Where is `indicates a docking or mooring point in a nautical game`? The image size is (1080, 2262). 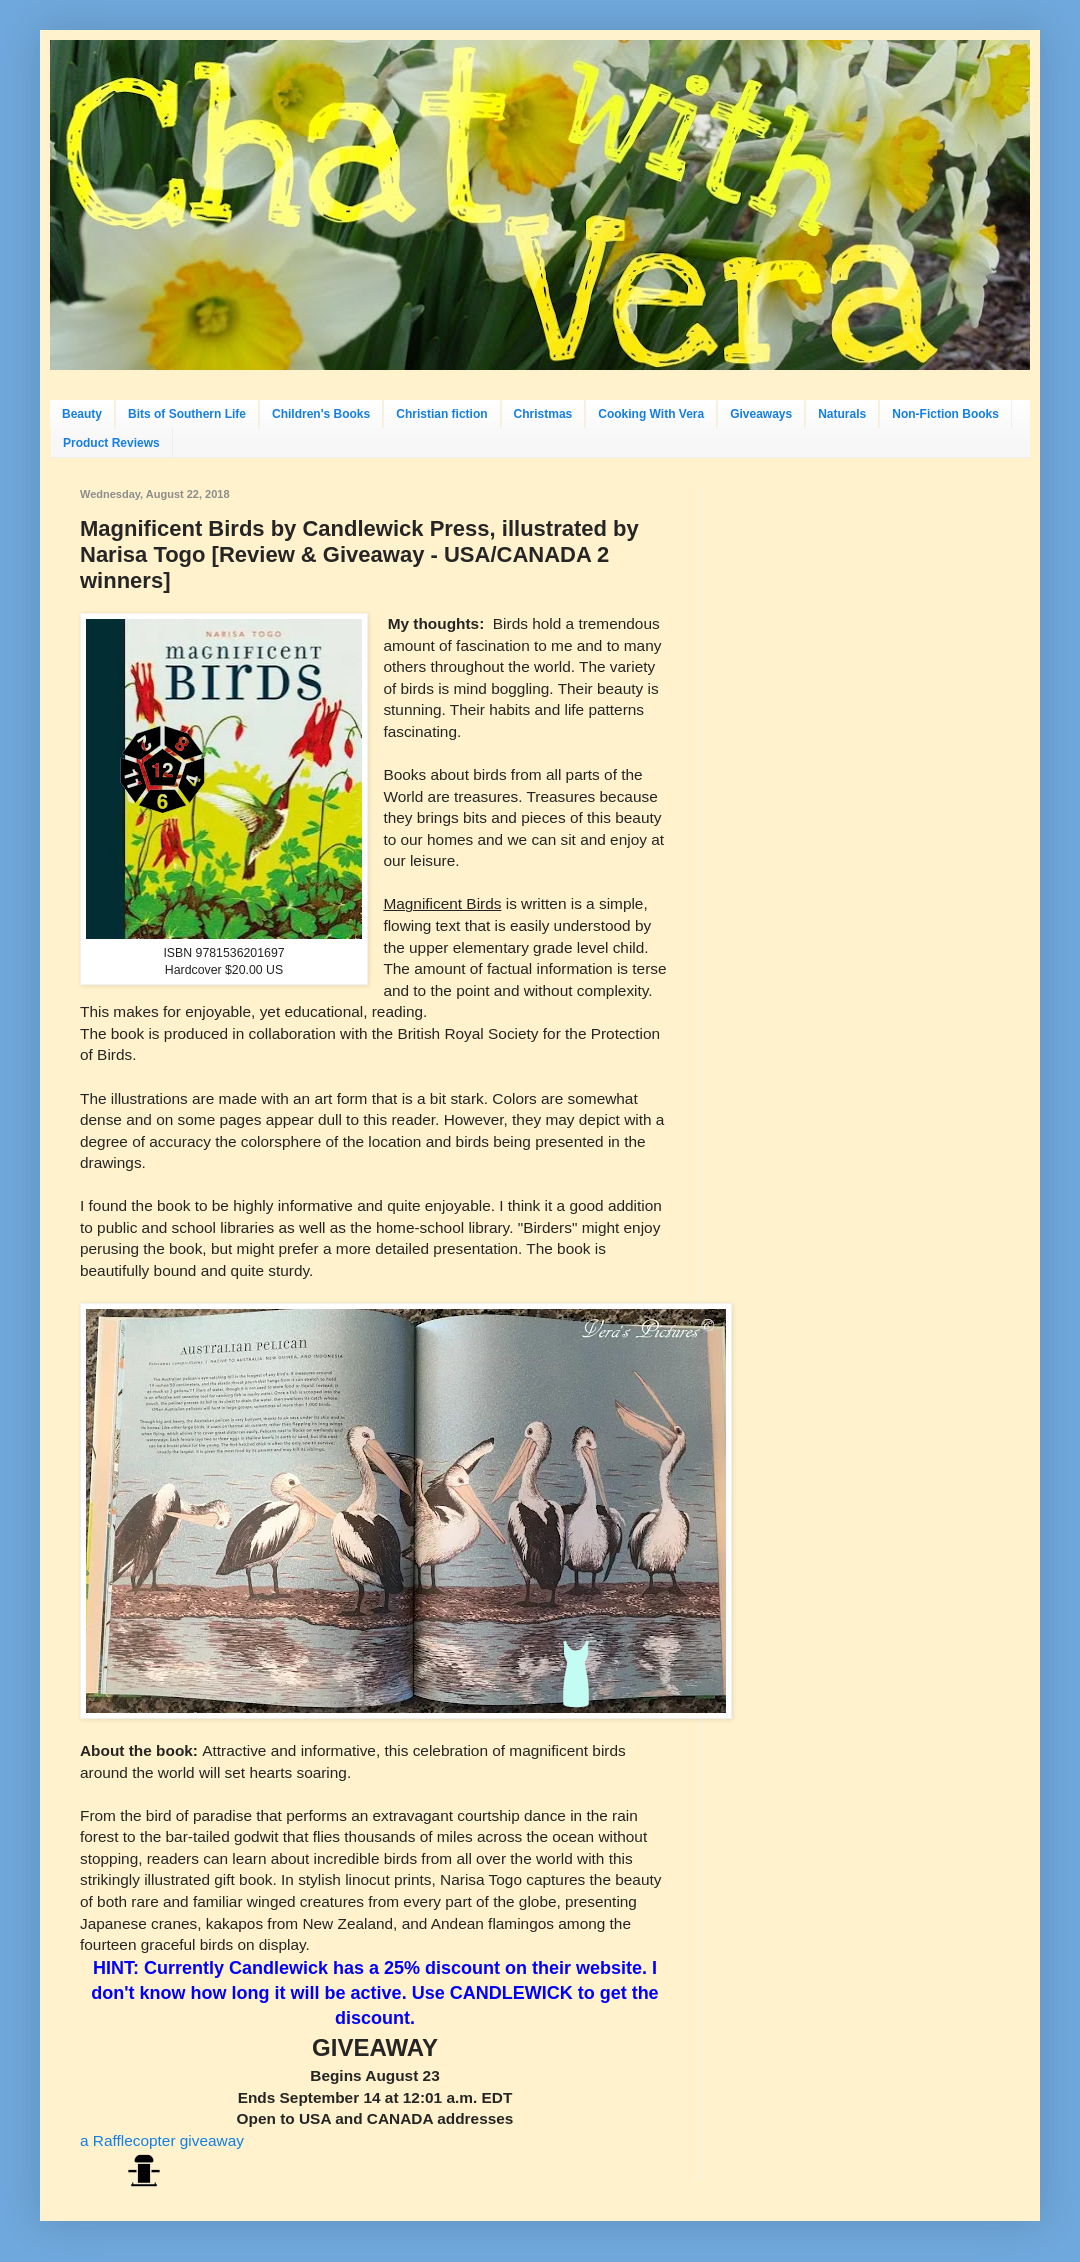 indicates a docking or mooring point in a nautical game is located at coordinates (144, 2170).